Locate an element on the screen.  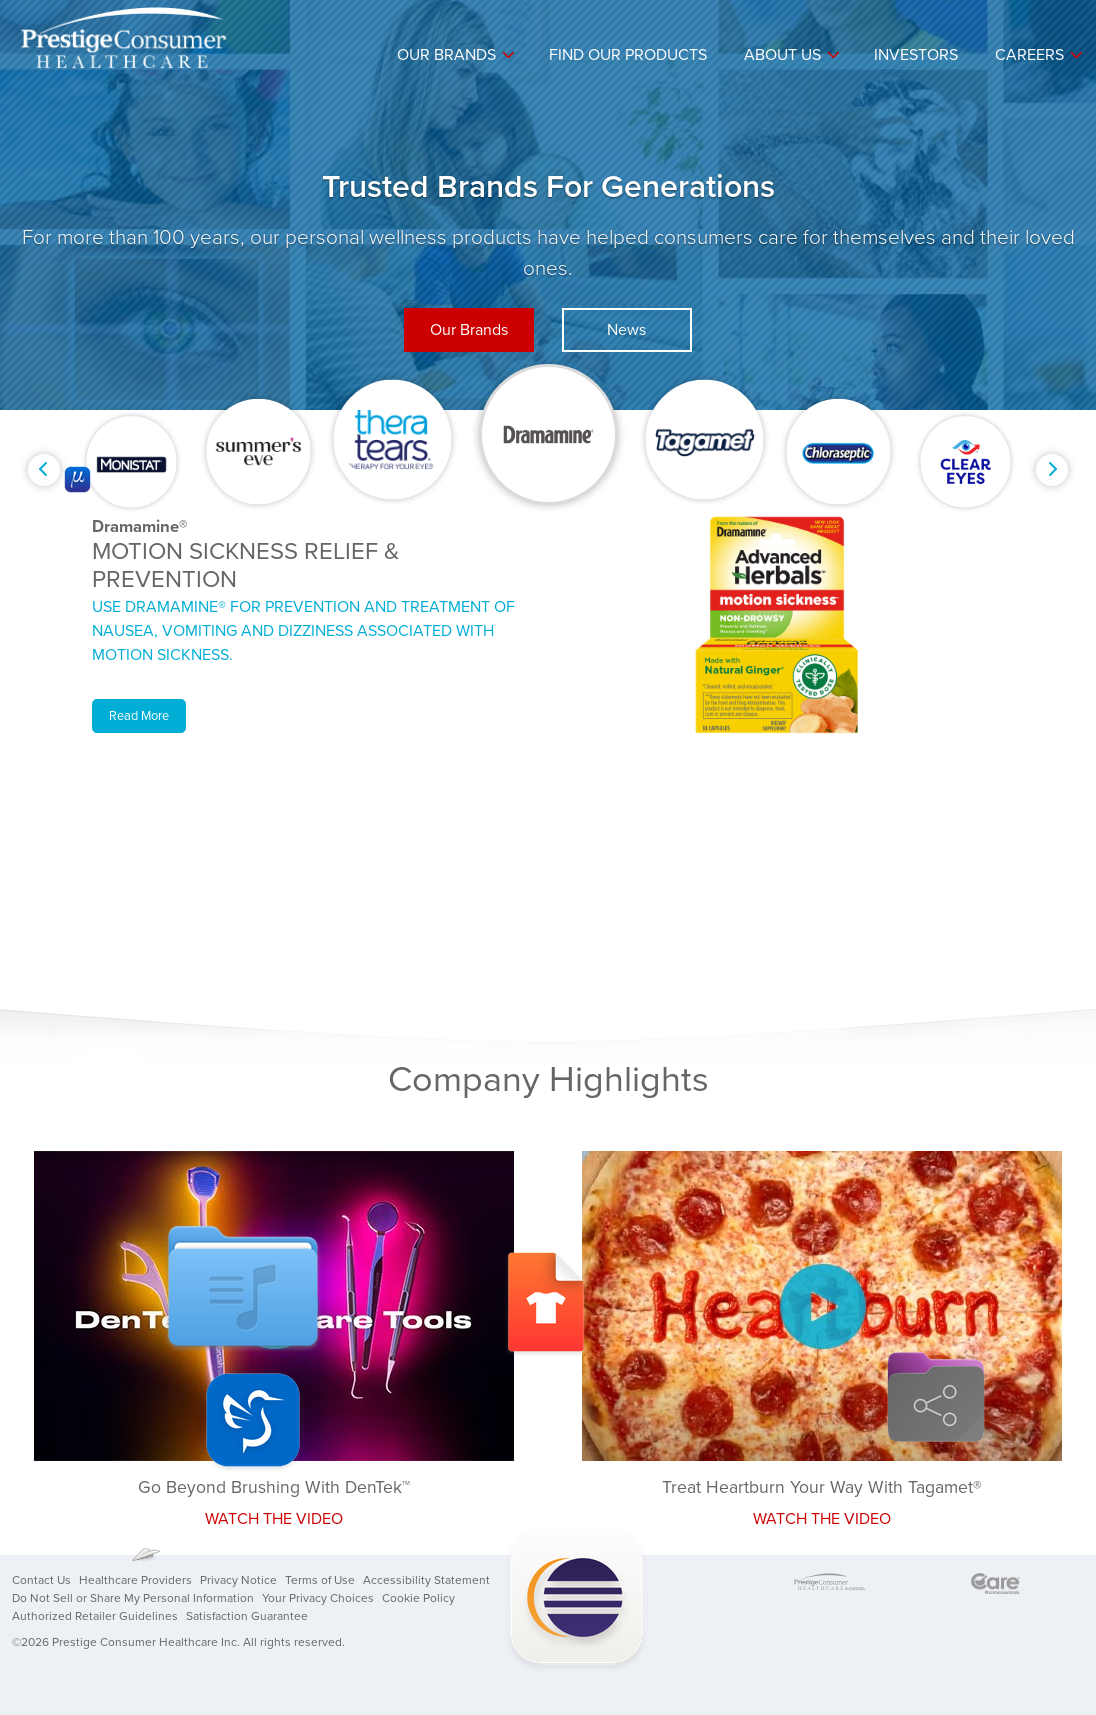
open eclipse IDE is located at coordinates (576, 1597).